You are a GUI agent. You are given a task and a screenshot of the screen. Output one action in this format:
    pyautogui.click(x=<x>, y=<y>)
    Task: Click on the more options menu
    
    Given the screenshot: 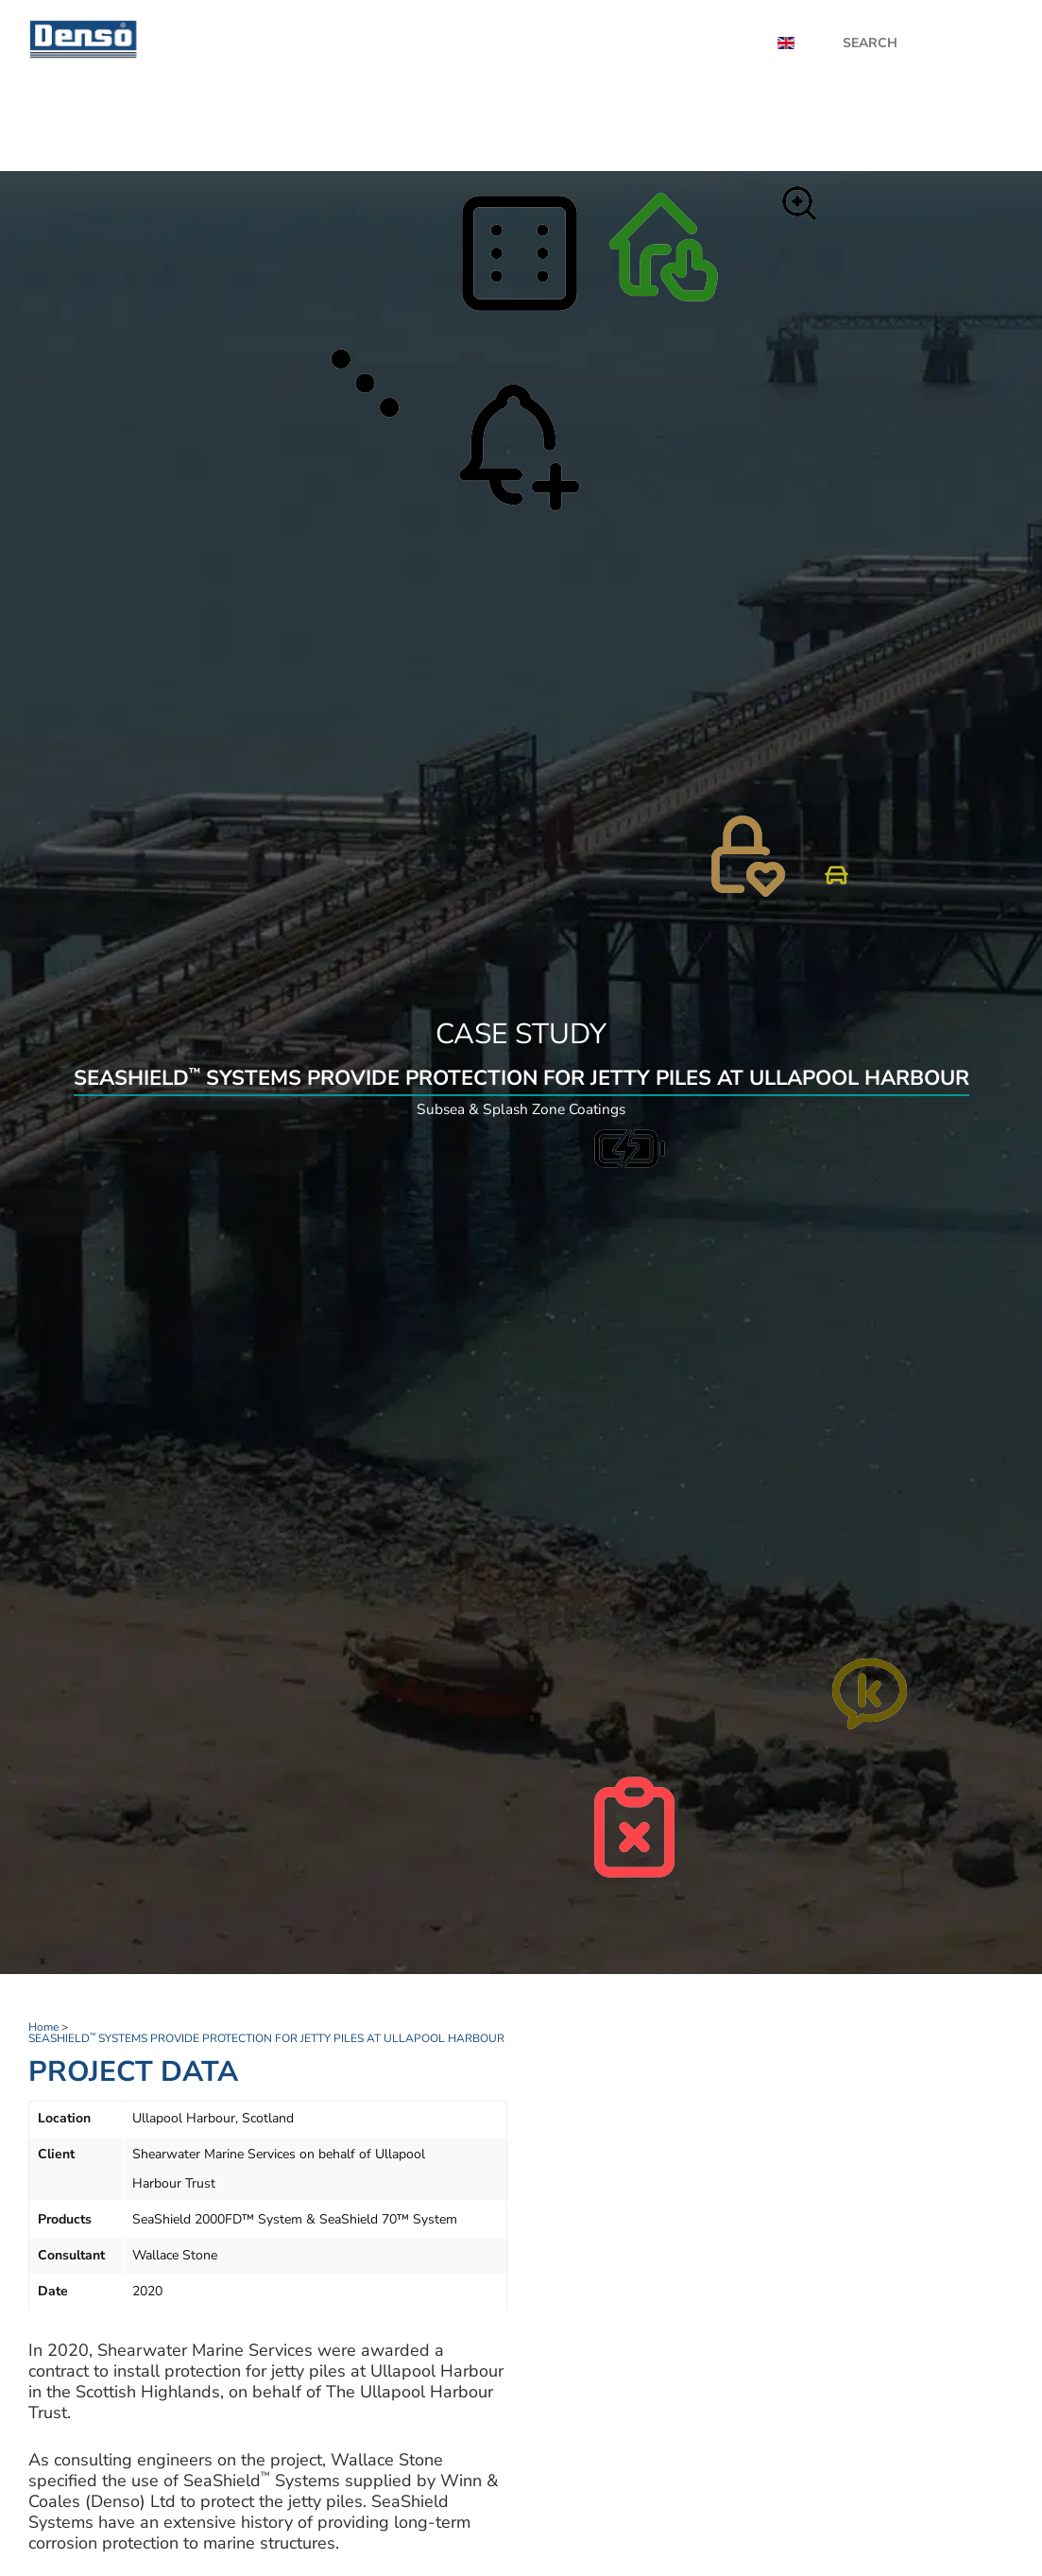 What is the action you would take?
    pyautogui.click(x=365, y=383)
    